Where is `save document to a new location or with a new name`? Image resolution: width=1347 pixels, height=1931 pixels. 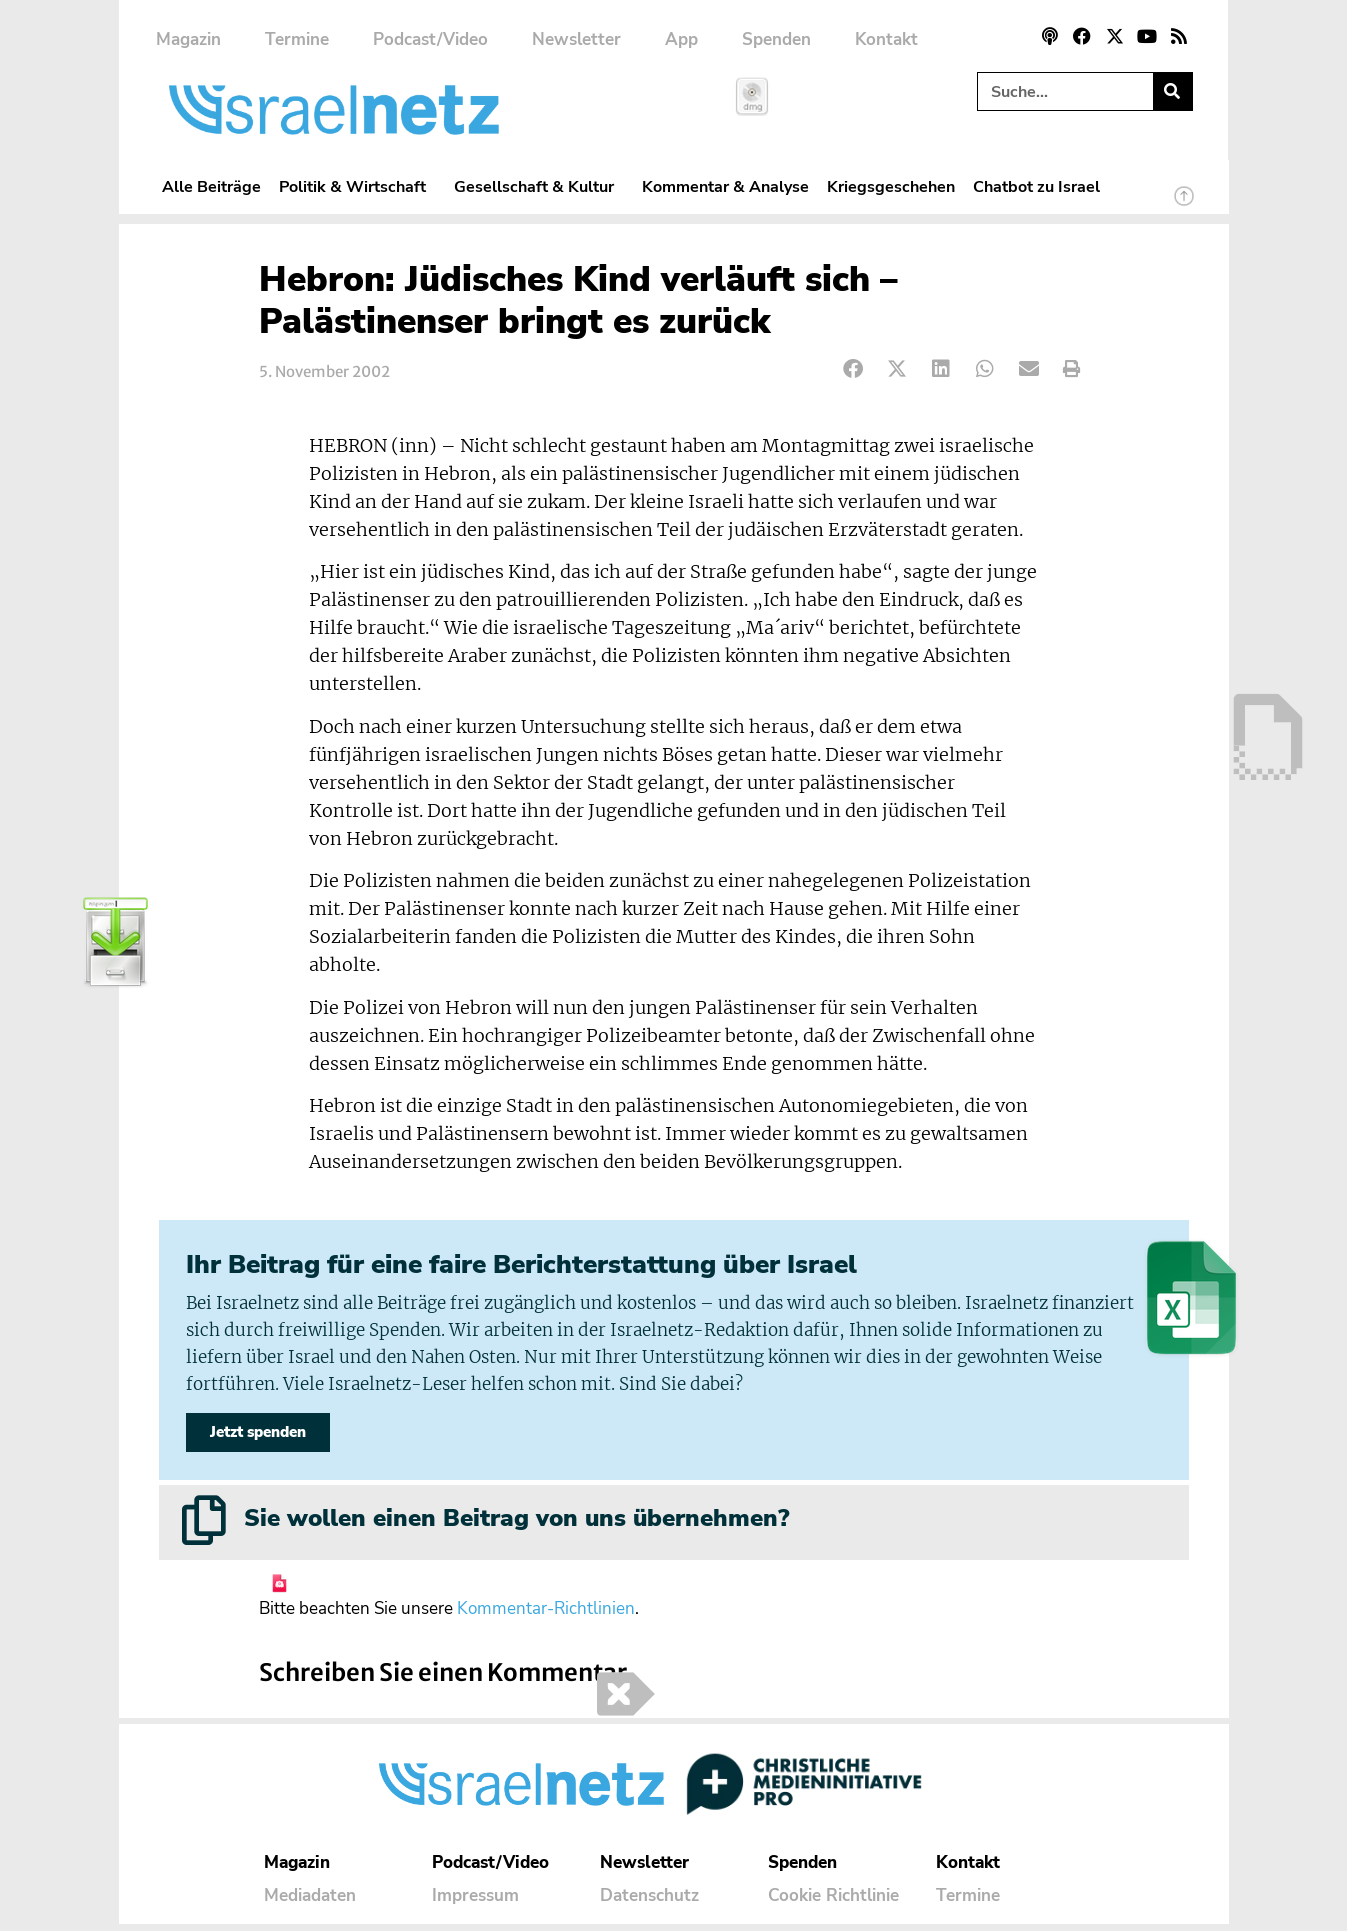 save document to a new location or with a new name is located at coordinates (115, 944).